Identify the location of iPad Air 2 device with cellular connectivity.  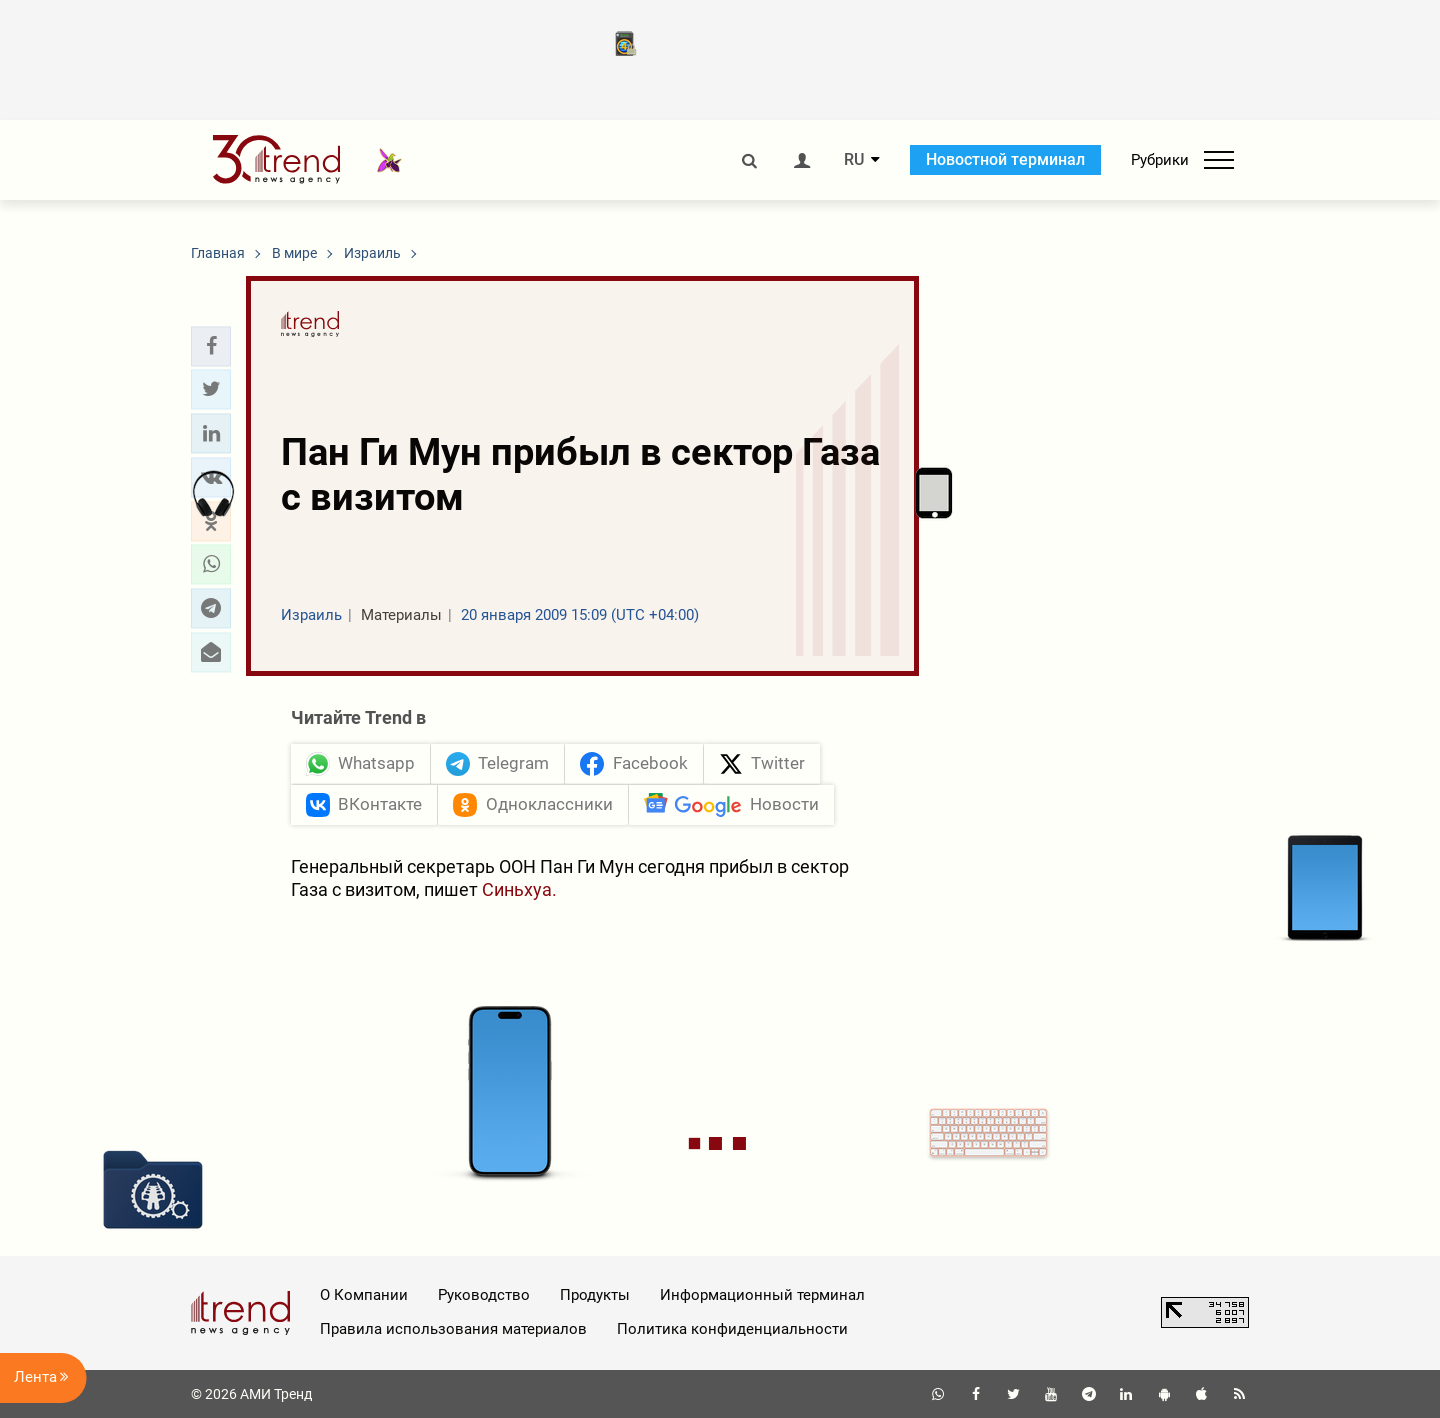
(1325, 887).